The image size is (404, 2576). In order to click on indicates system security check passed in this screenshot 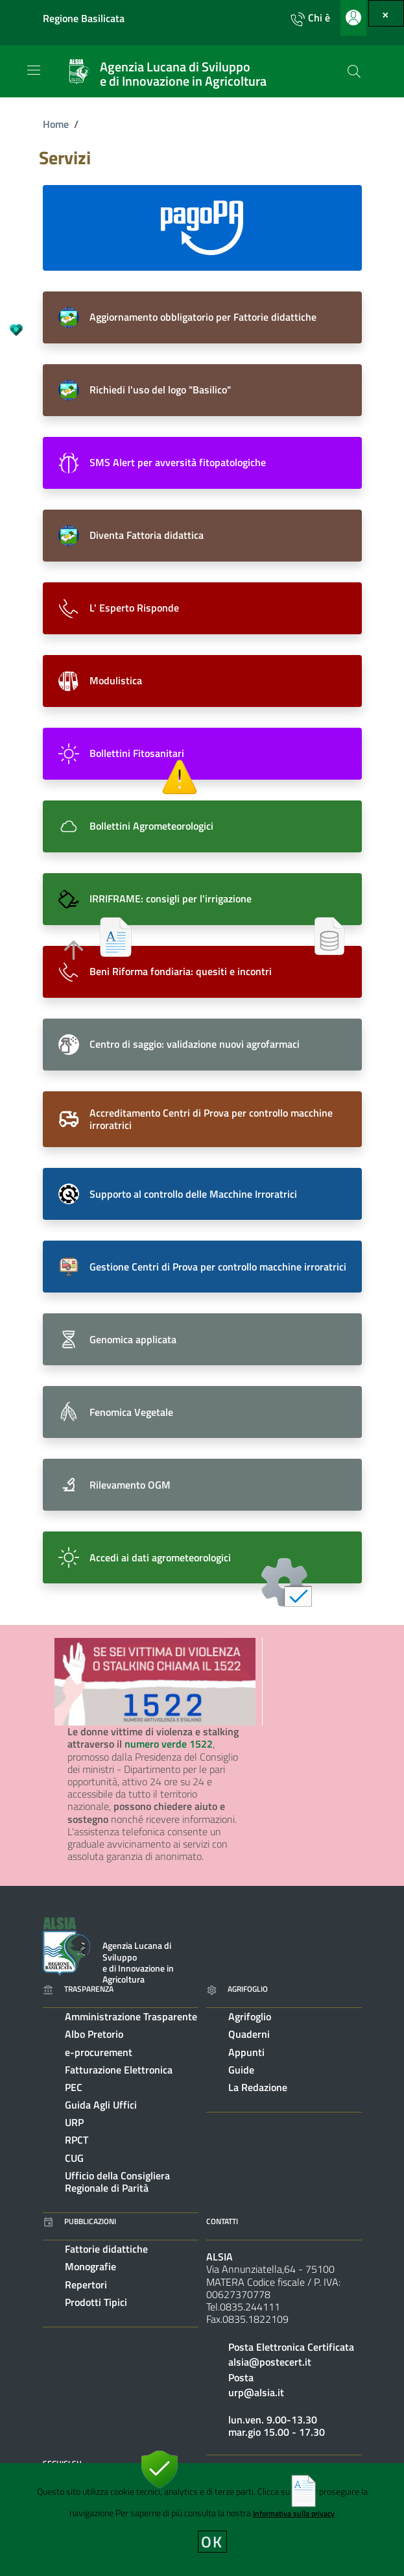, I will do `click(160, 2470)`.